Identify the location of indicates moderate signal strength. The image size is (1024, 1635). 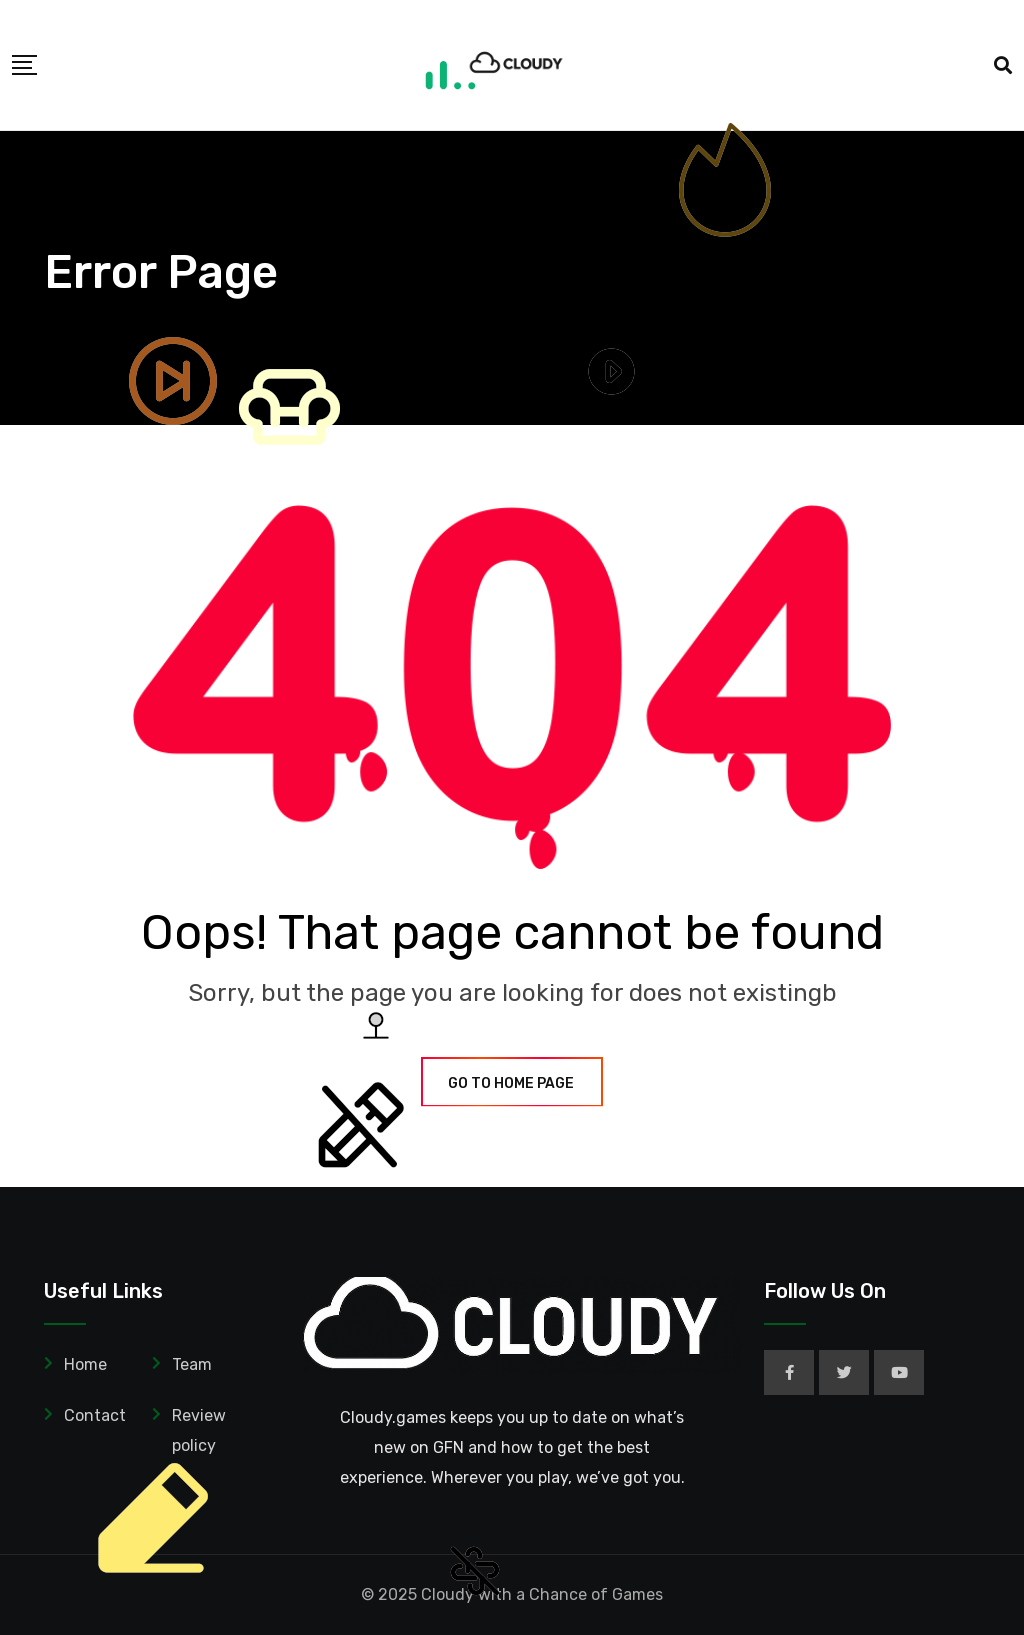
(450, 64).